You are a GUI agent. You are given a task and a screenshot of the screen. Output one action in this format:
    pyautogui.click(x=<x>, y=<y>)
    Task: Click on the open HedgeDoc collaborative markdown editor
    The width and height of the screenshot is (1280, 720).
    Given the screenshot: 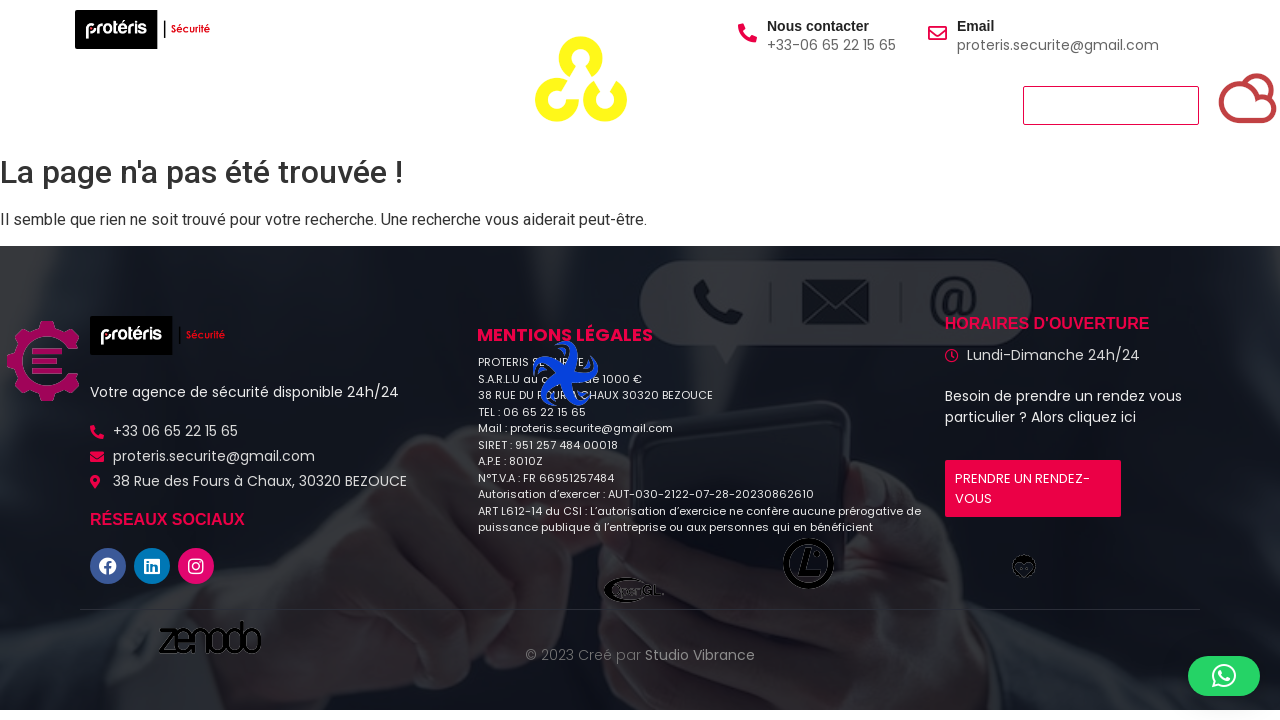 What is the action you would take?
    pyautogui.click(x=1024, y=566)
    